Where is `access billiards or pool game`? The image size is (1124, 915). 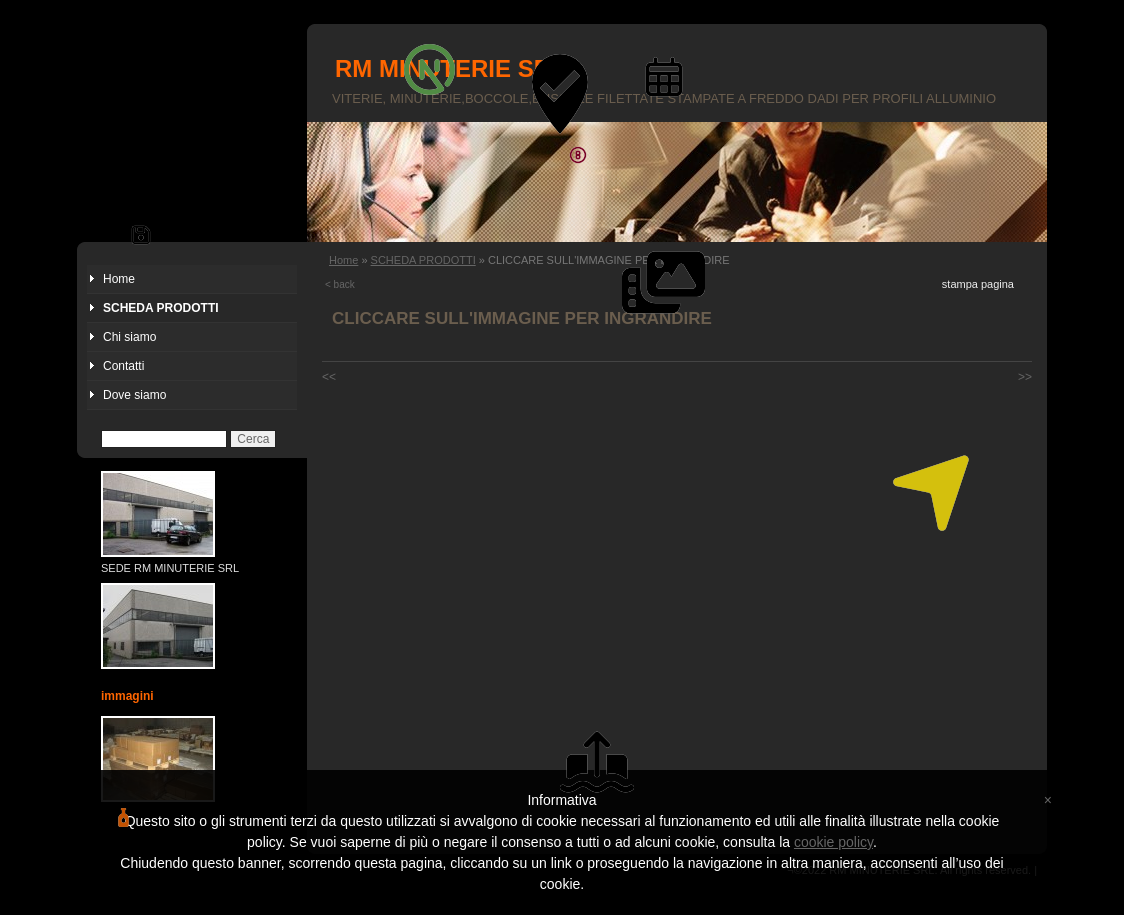 access billiards or pool game is located at coordinates (578, 155).